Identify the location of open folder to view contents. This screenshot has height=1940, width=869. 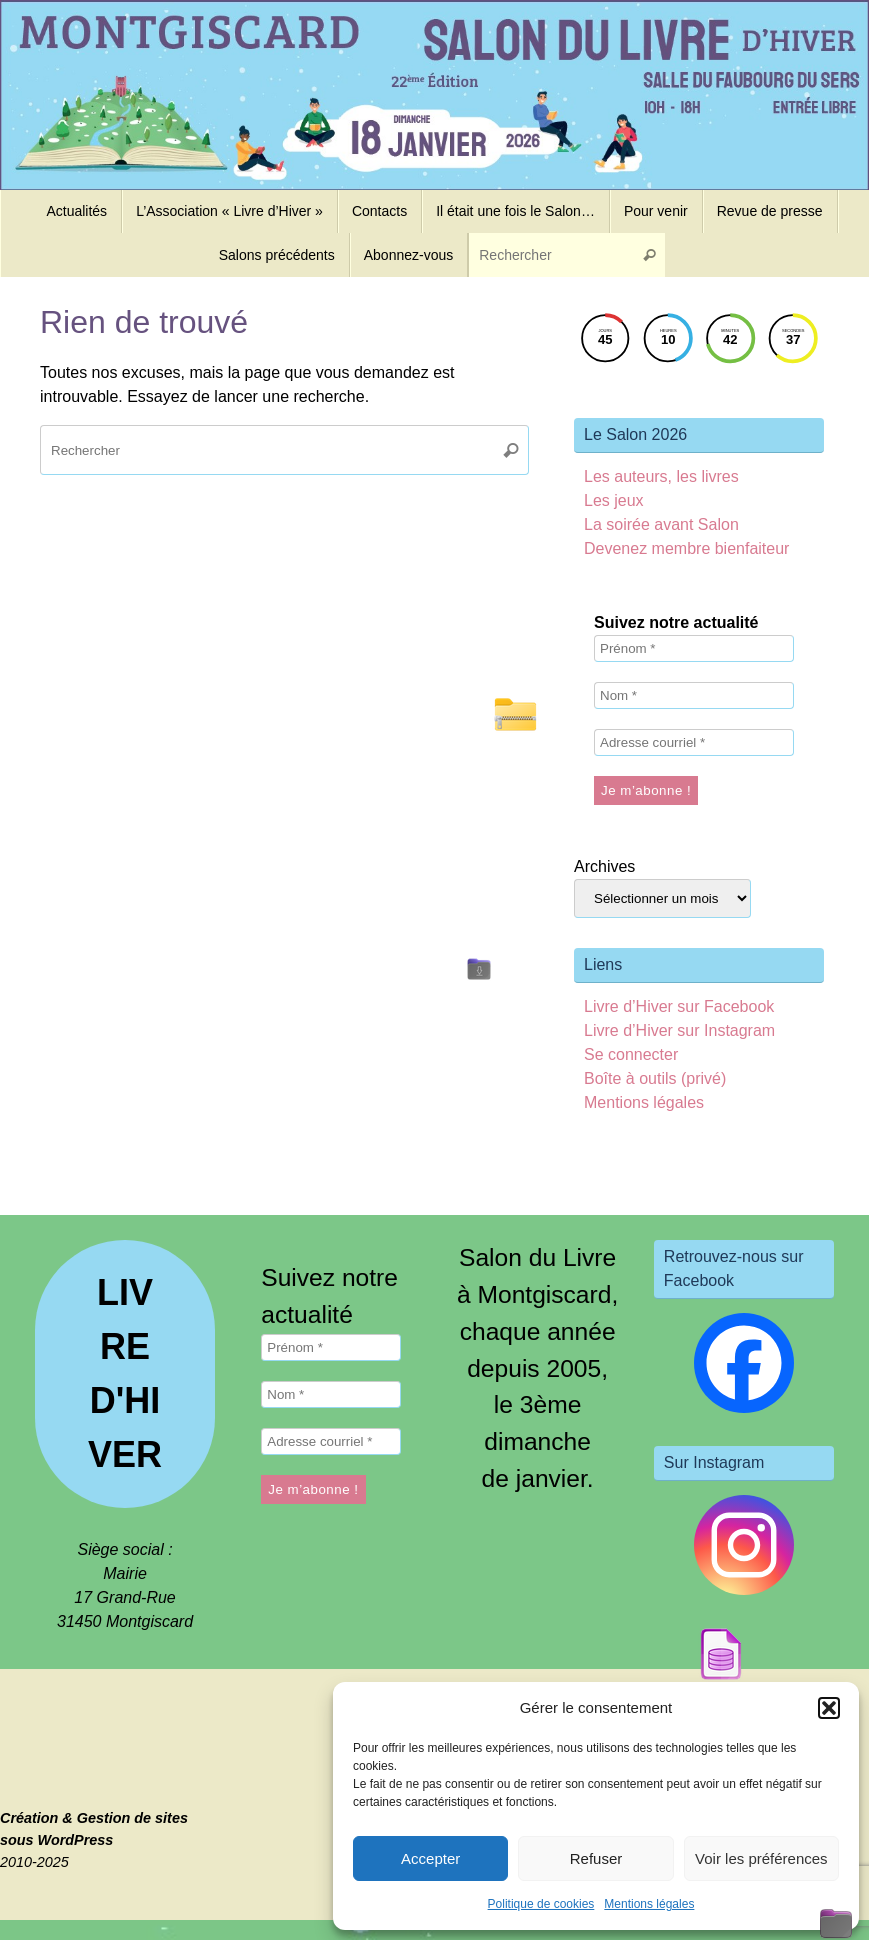
(836, 1923).